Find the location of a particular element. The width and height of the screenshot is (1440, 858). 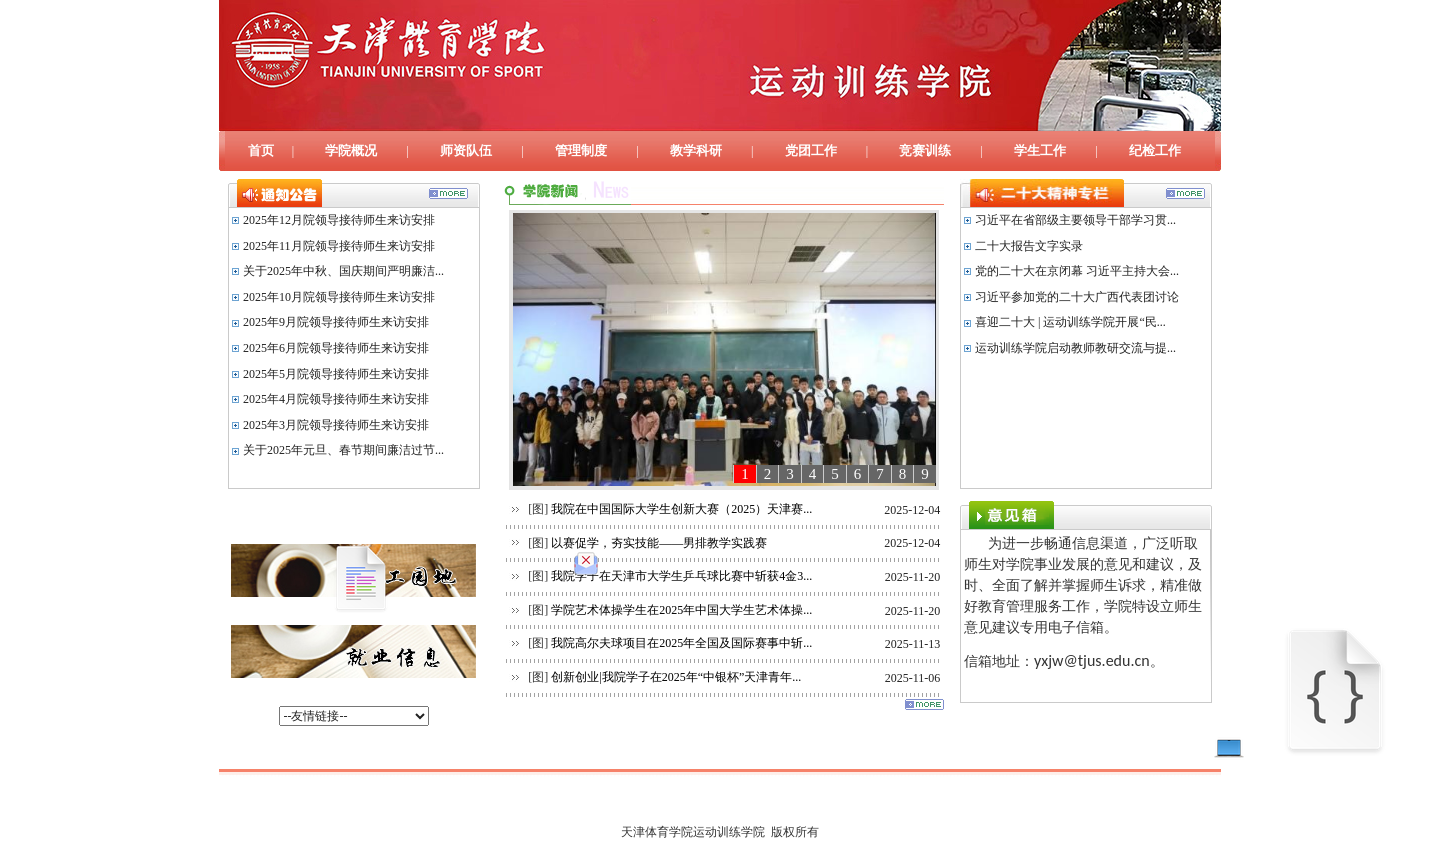

a blank or empty script file is located at coordinates (1335, 692).